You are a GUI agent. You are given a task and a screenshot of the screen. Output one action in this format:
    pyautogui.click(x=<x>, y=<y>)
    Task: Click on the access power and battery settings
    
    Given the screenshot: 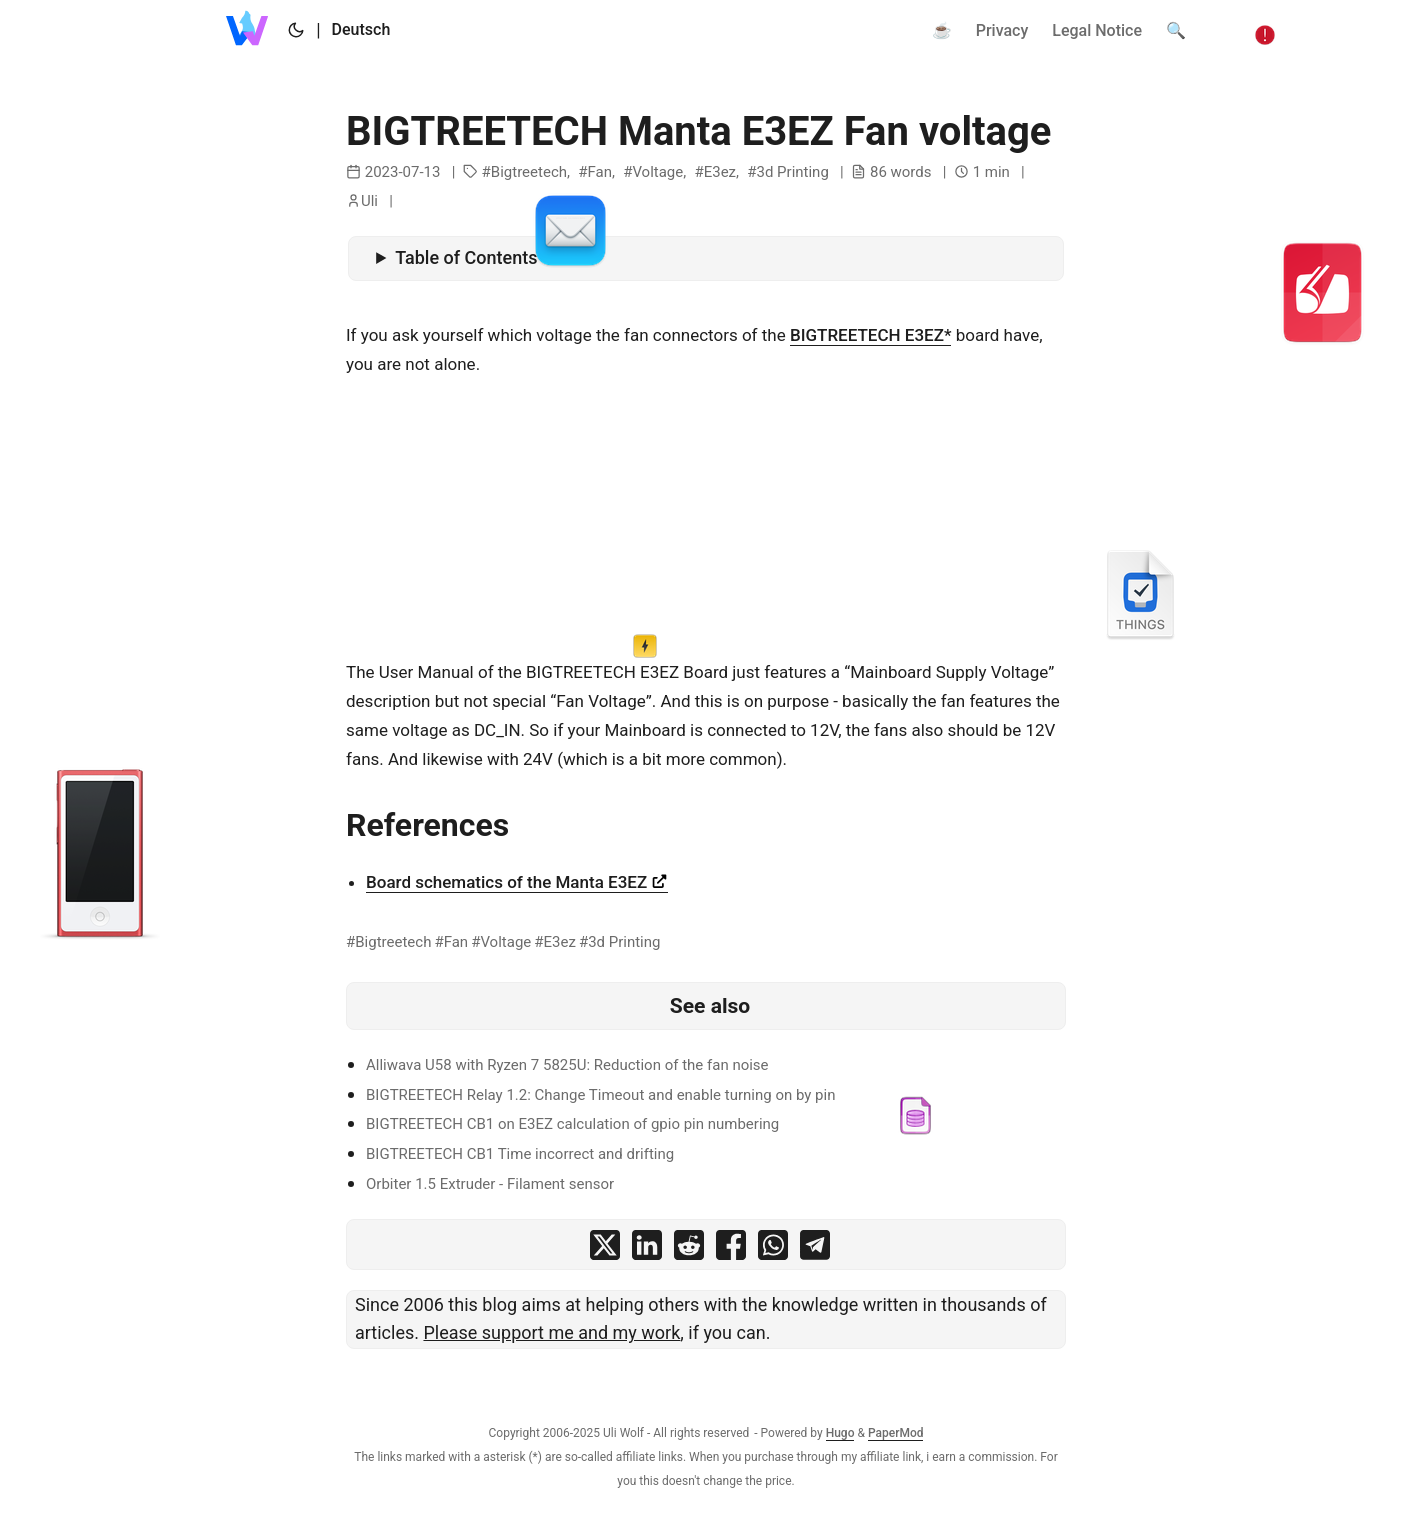 What is the action you would take?
    pyautogui.click(x=645, y=646)
    